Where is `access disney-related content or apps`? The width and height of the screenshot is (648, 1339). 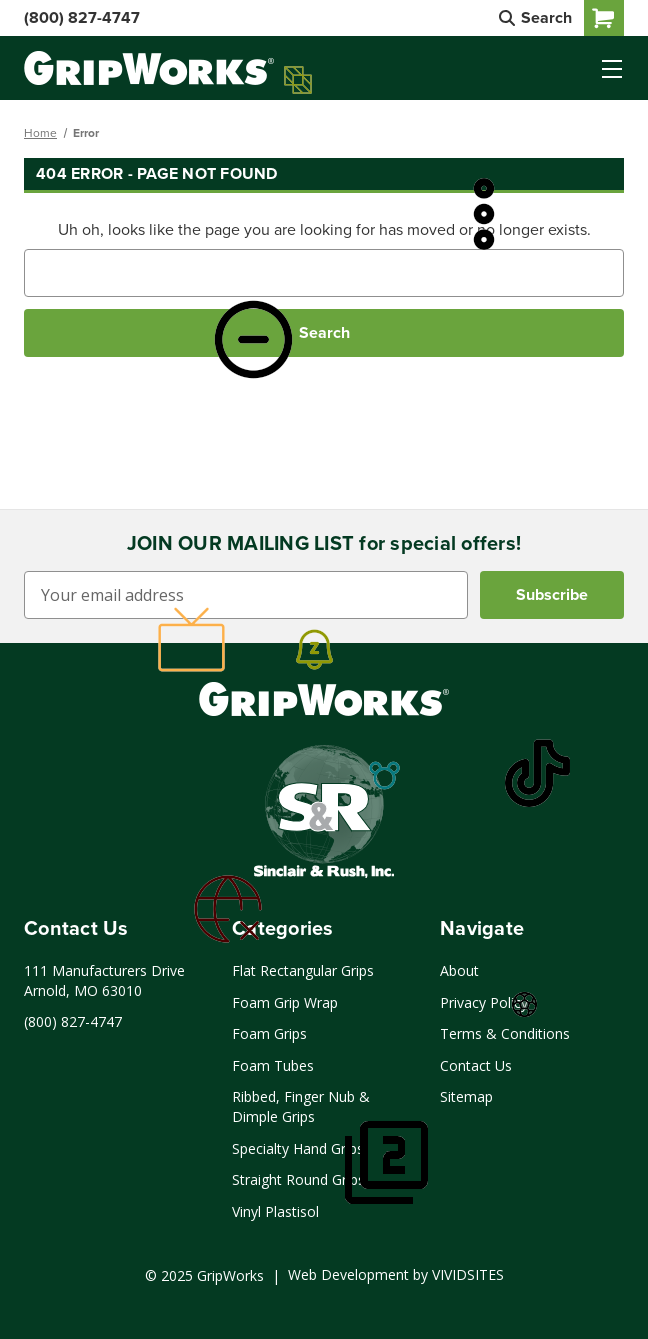 access disney-related content or apps is located at coordinates (384, 775).